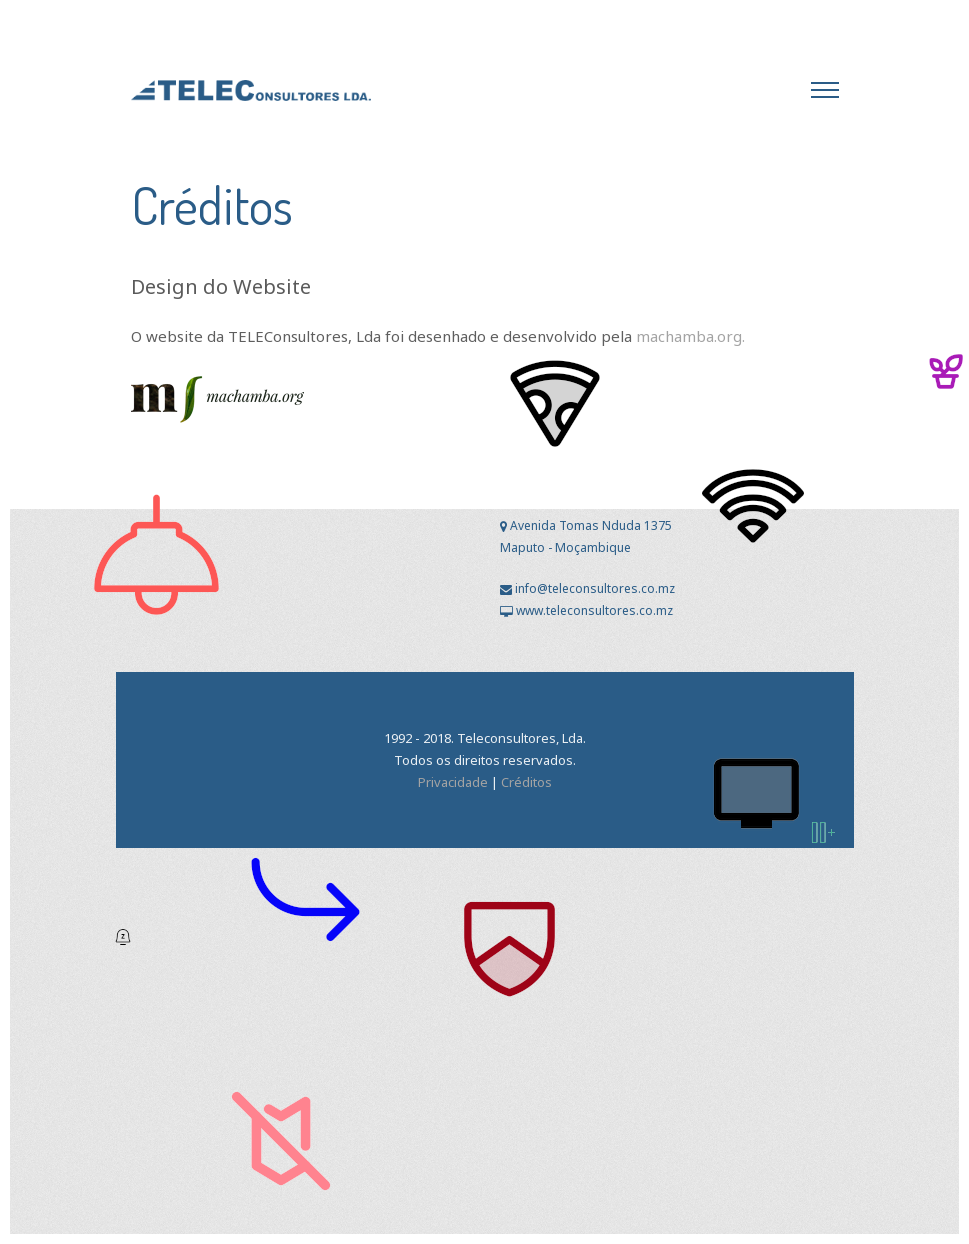 The width and height of the screenshot is (969, 1244). Describe the element at coordinates (123, 937) in the screenshot. I see `notifications are snoozed` at that location.